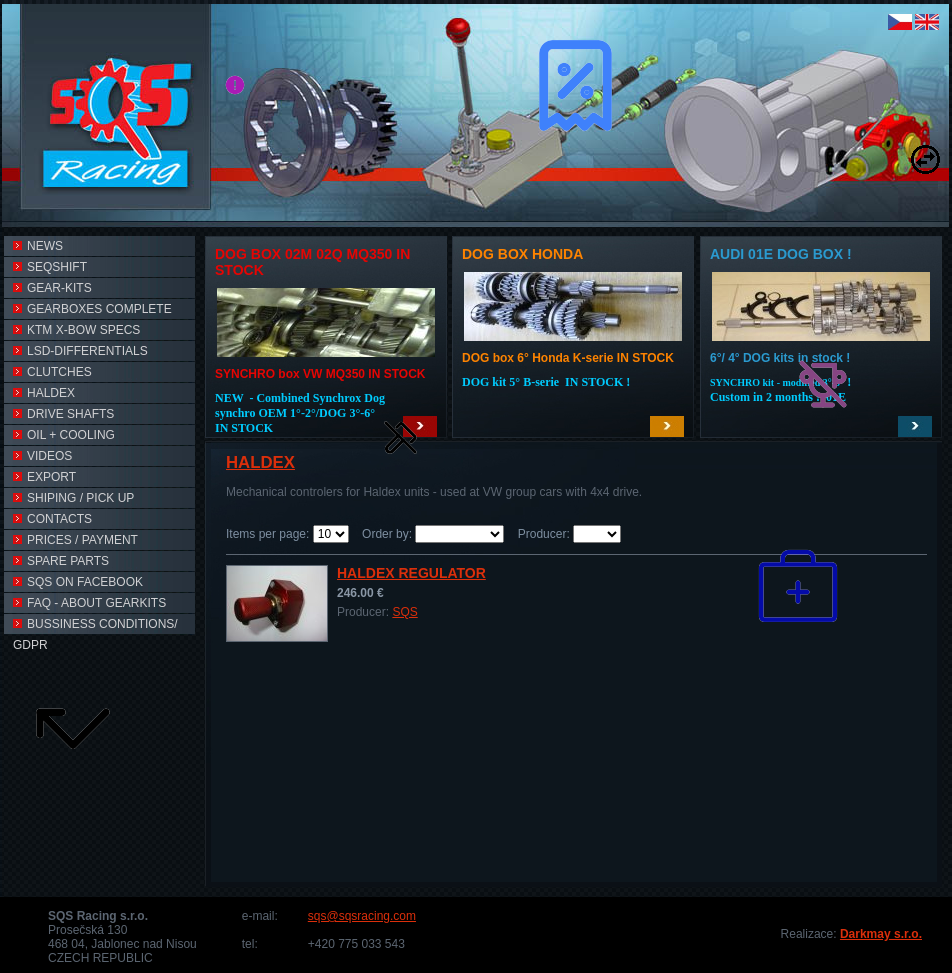  Describe the element at coordinates (575, 85) in the screenshot. I see `view tax receipt or invoice` at that location.